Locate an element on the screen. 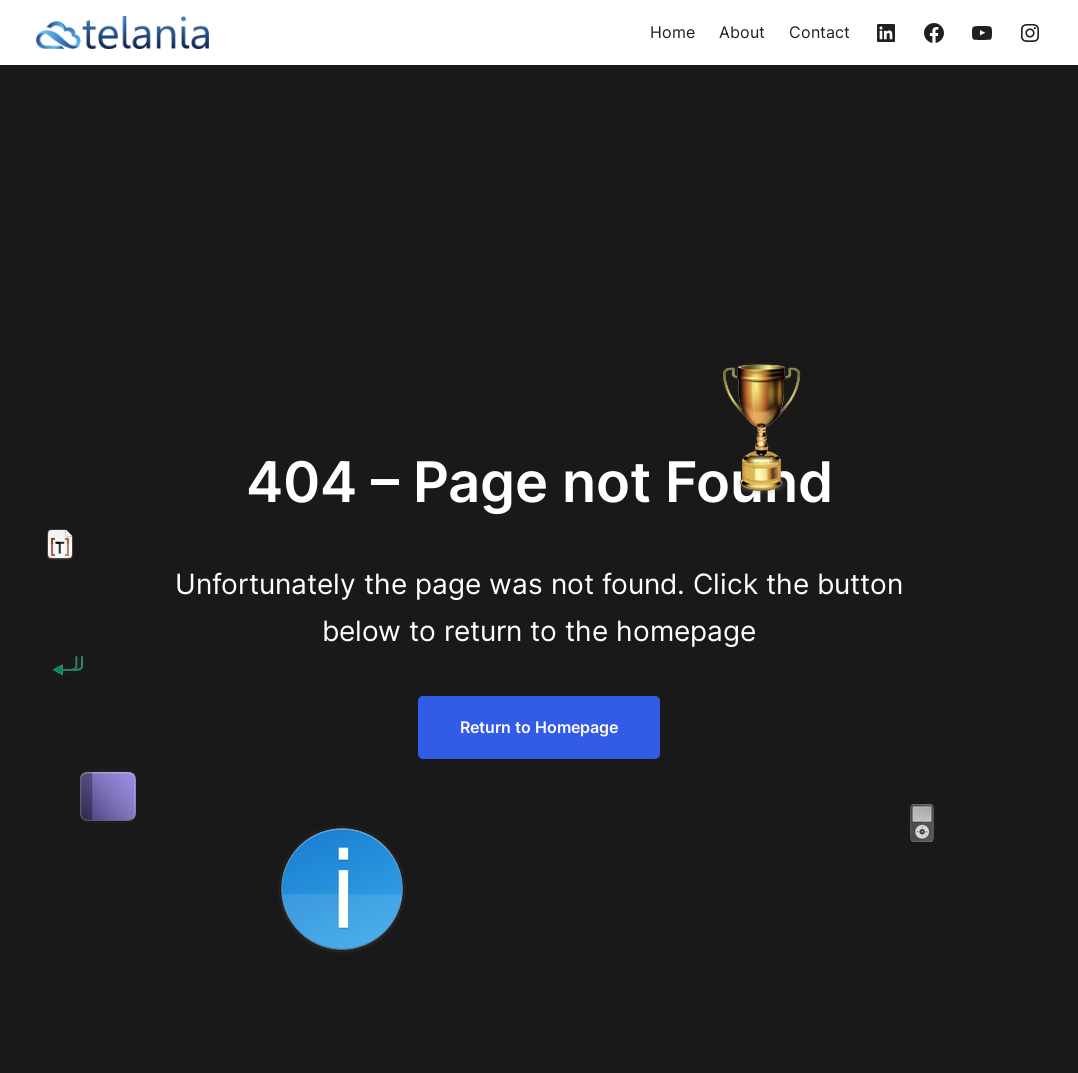 This screenshot has width=1078, height=1073. access desktop folder is located at coordinates (108, 795).